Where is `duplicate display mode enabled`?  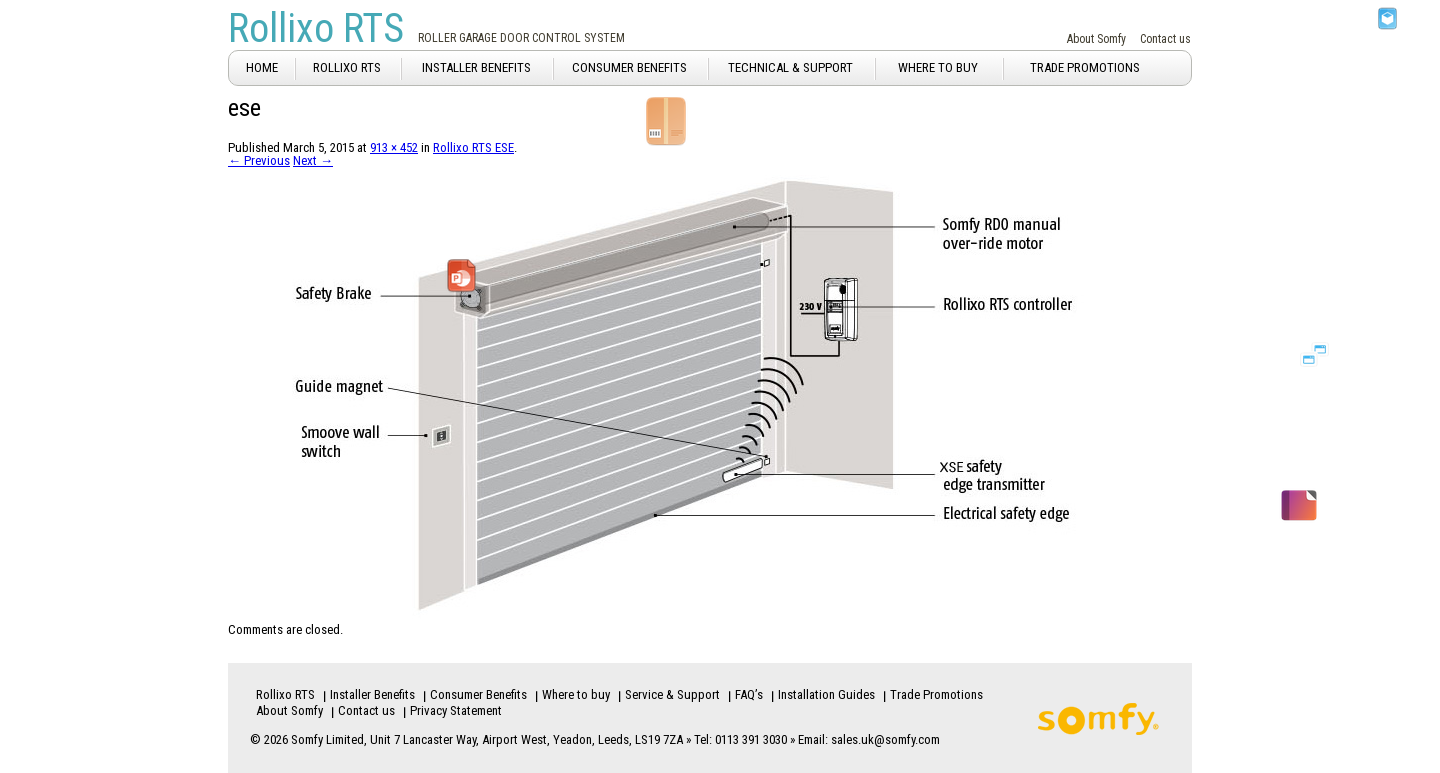 duplicate display mode enabled is located at coordinates (1314, 354).